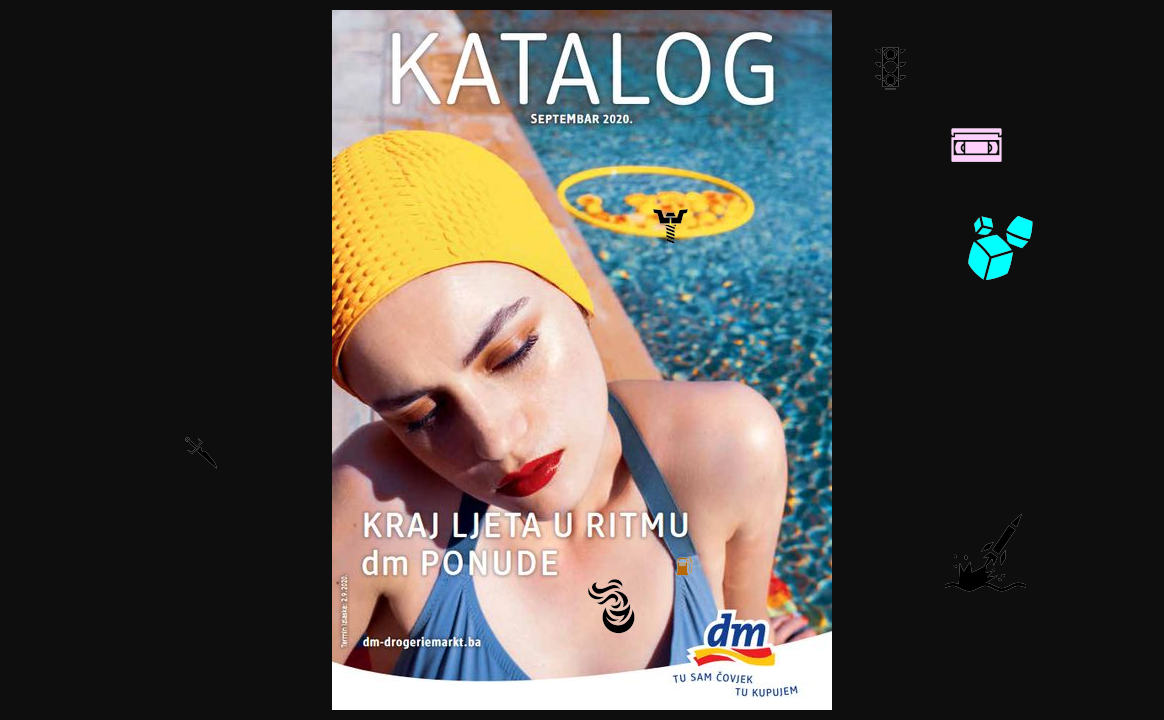 This screenshot has width=1164, height=720. What do you see at coordinates (670, 226) in the screenshot?
I see `ancient or antique hardware item in inventory` at bounding box center [670, 226].